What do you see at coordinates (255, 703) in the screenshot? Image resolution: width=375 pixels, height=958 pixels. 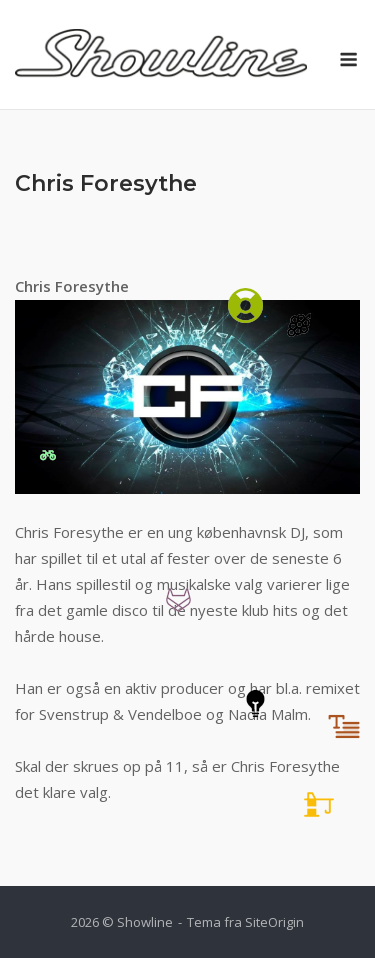 I see `view tips or suggestions` at bounding box center [255, 703].